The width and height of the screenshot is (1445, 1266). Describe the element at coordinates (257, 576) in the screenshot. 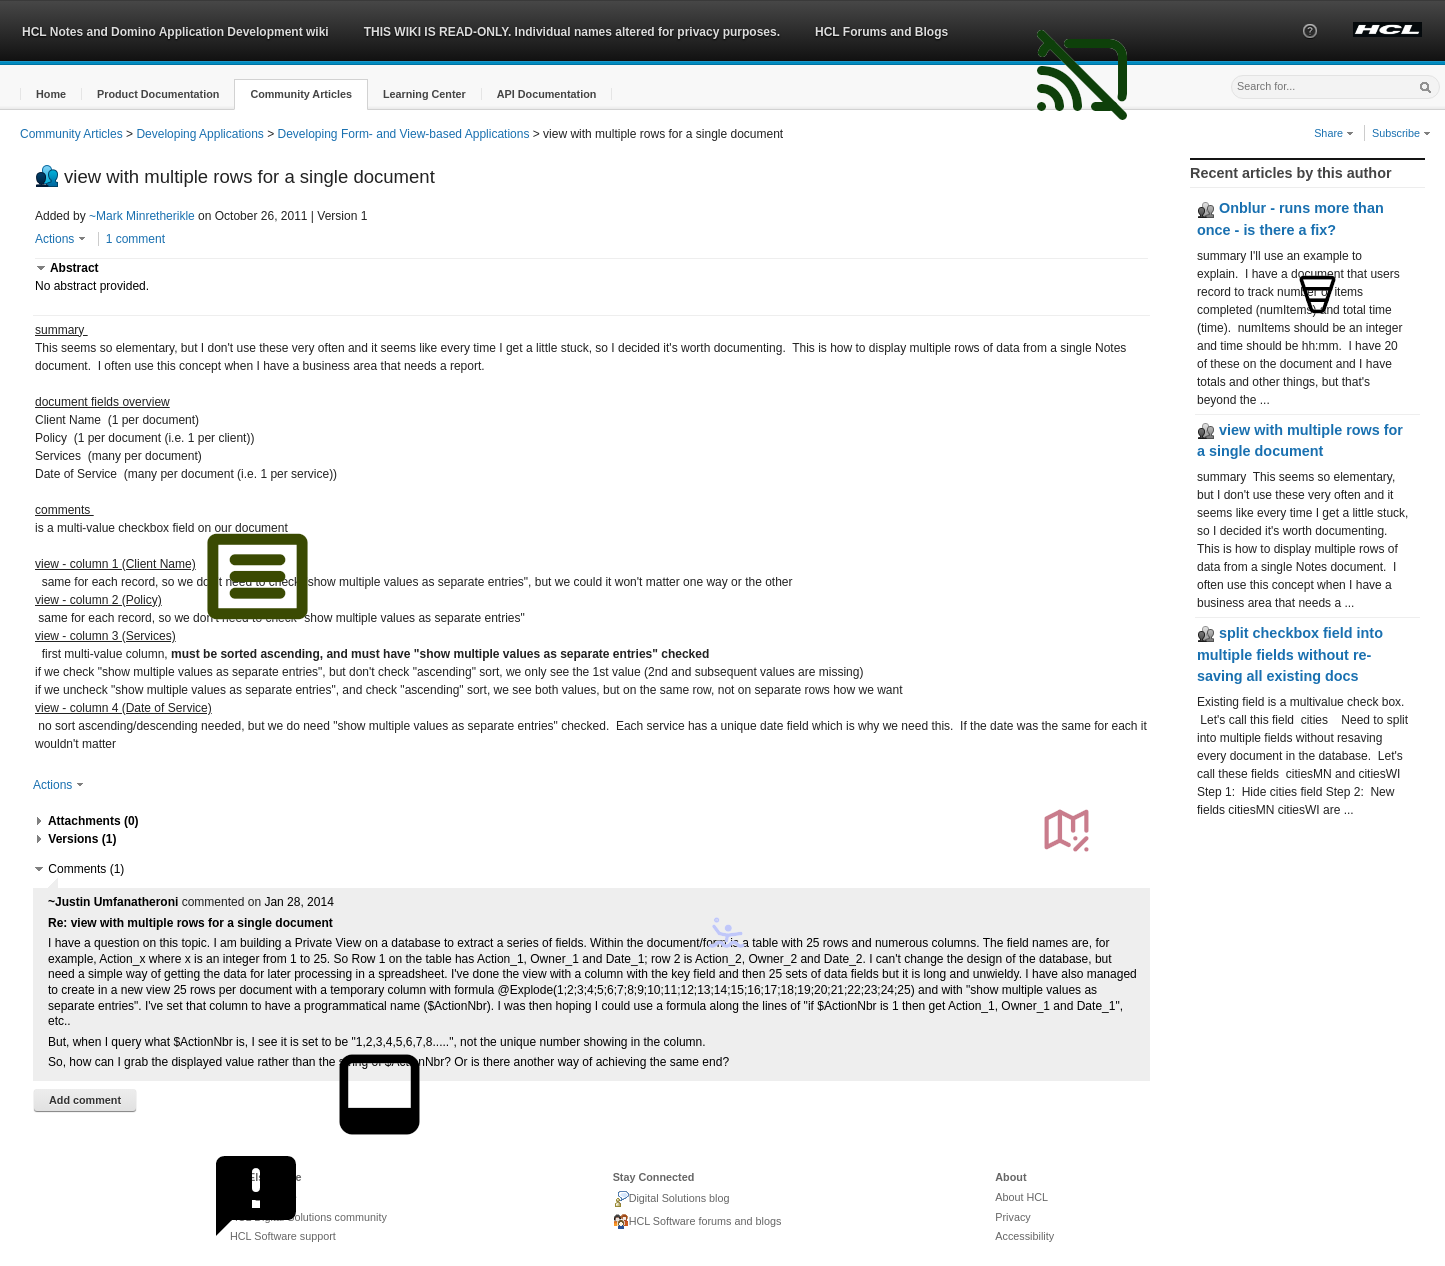

I see `view article or document` at that location.